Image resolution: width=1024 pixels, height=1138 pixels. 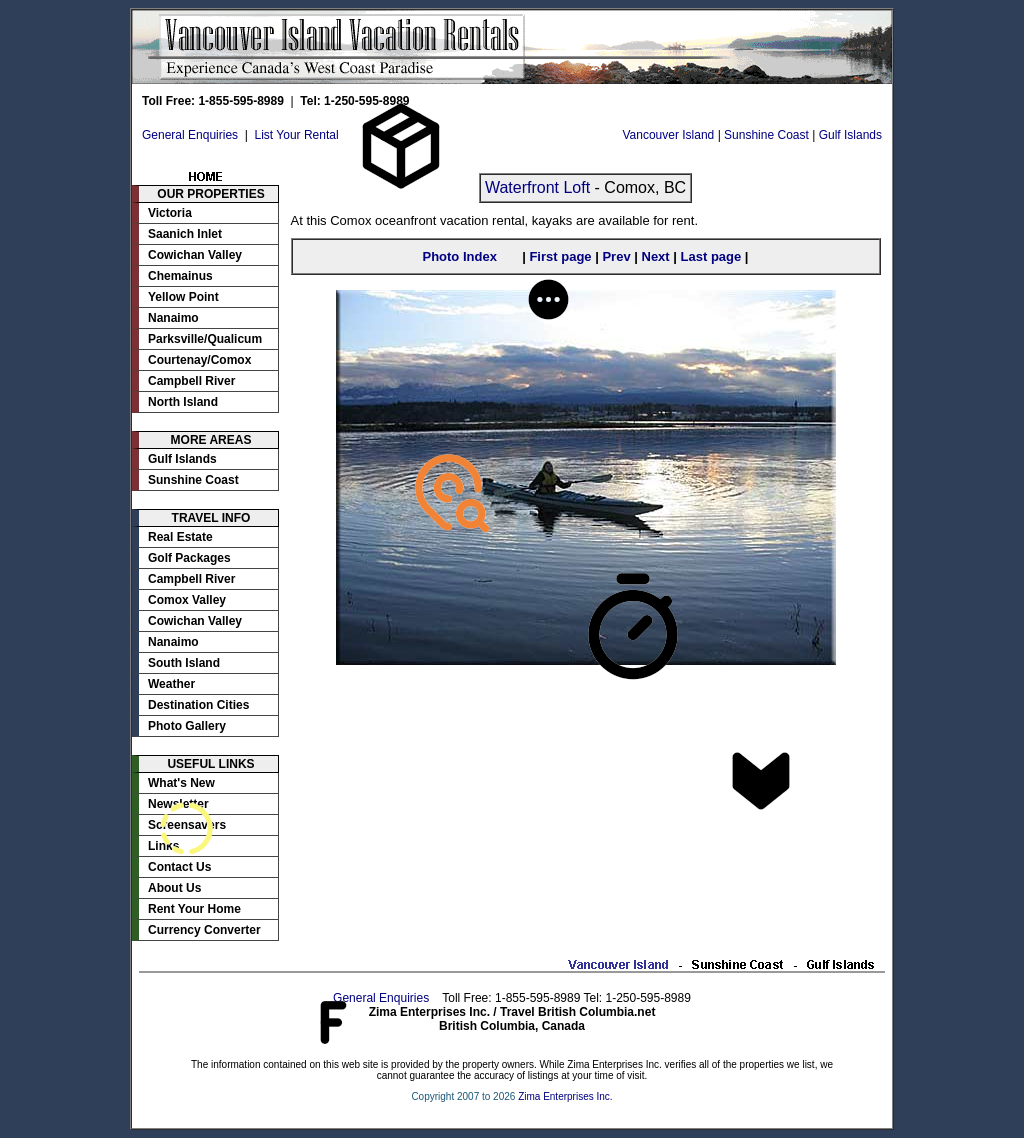 I want to click on search for a location on the map, so click(x=448, y=491).